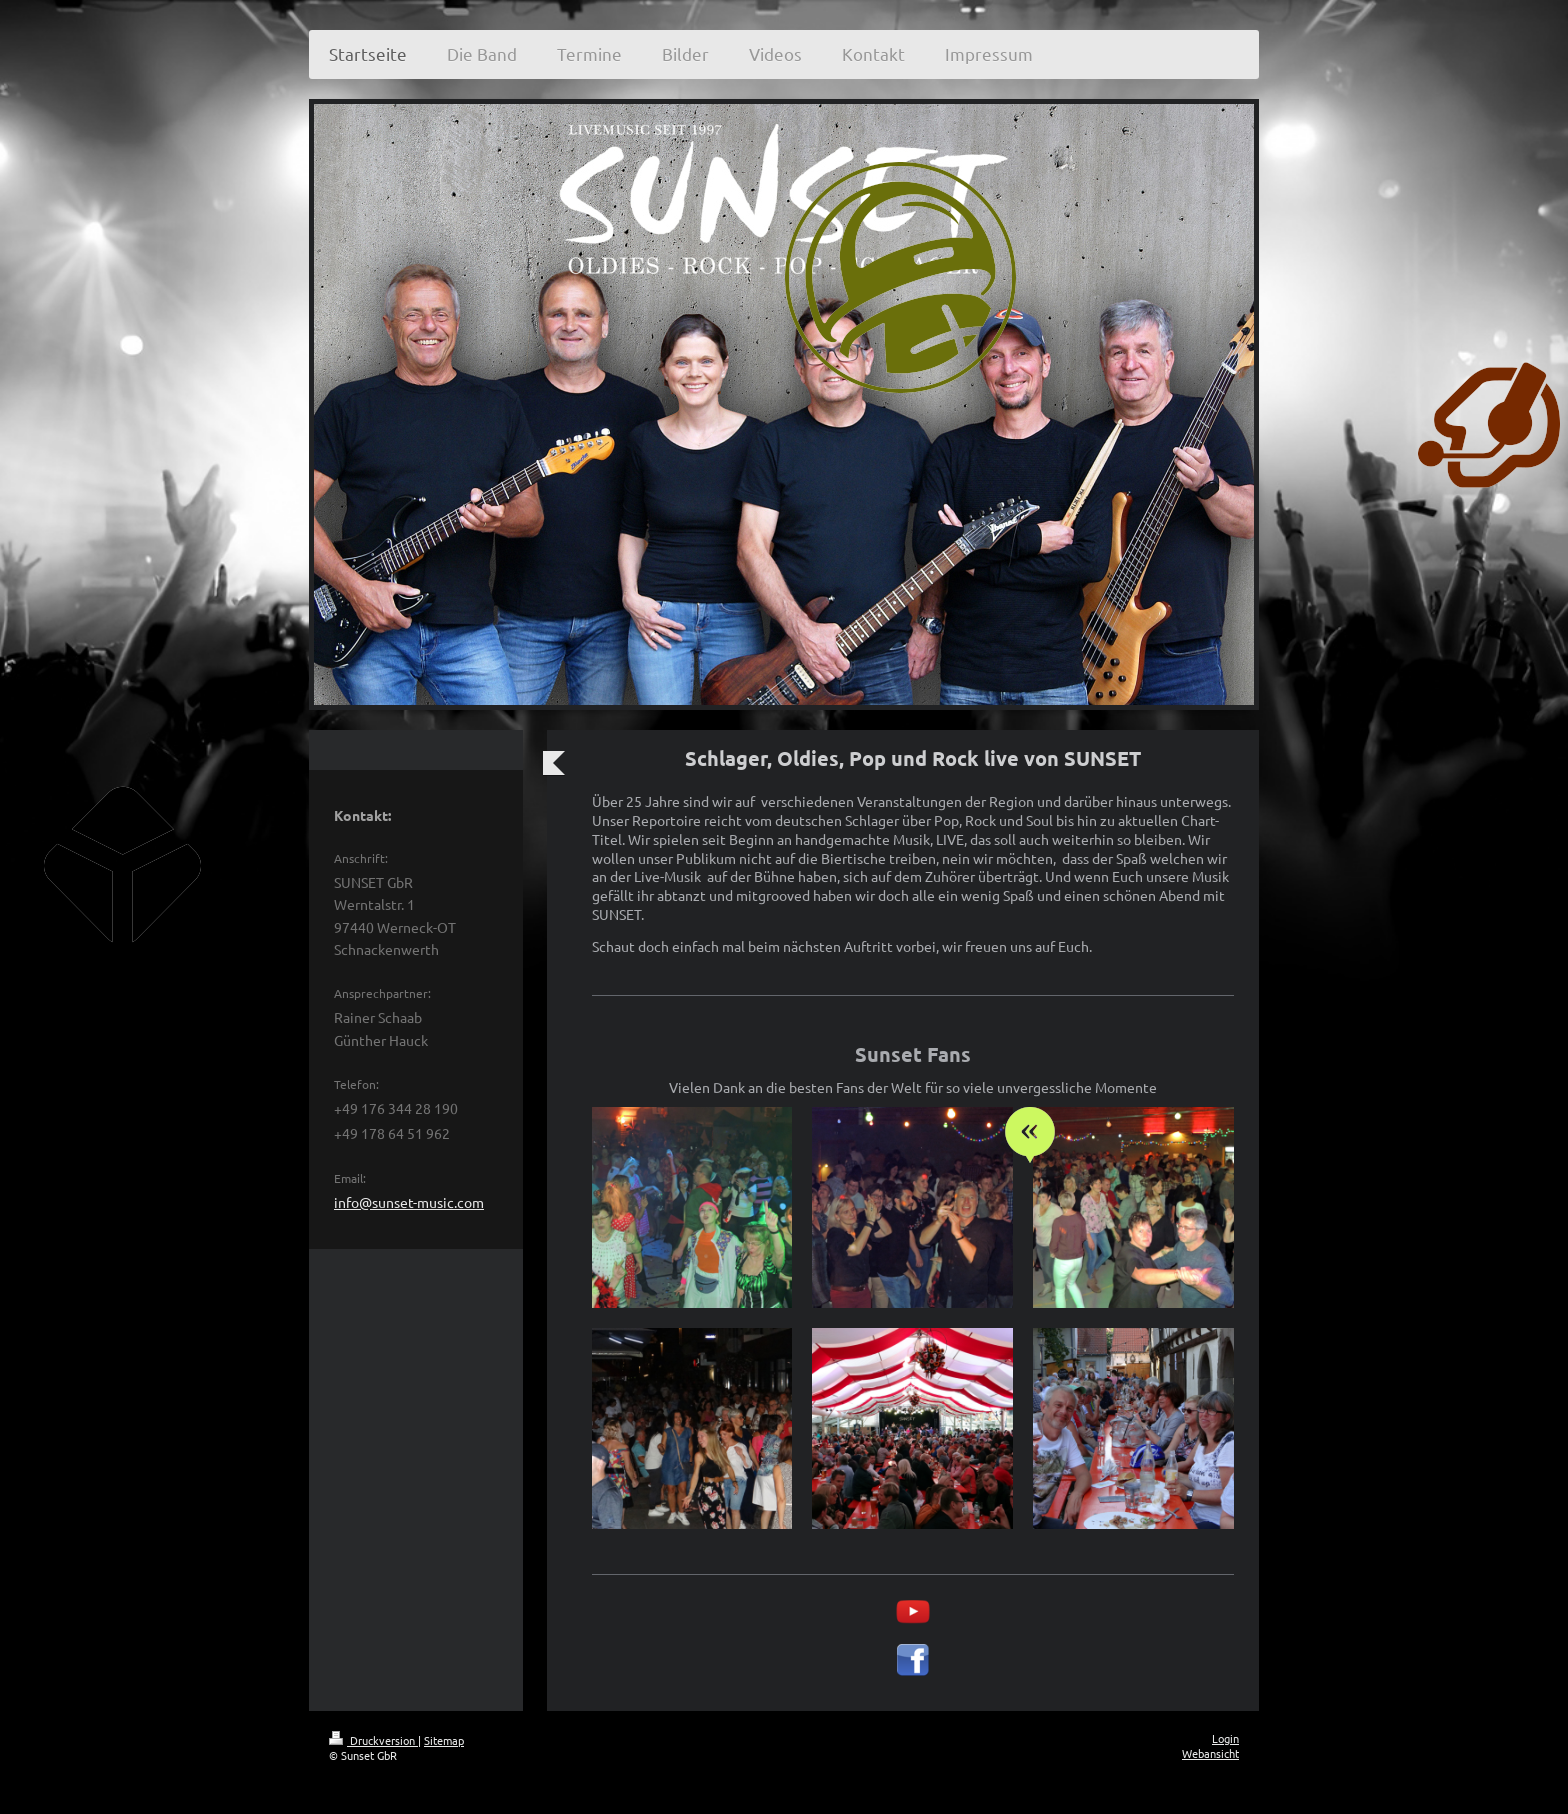  What do you see at coordinates (1489, 425) in the screenshot?
I see `open zoiper VoIP calling app` at bounding box center [1489, 425].